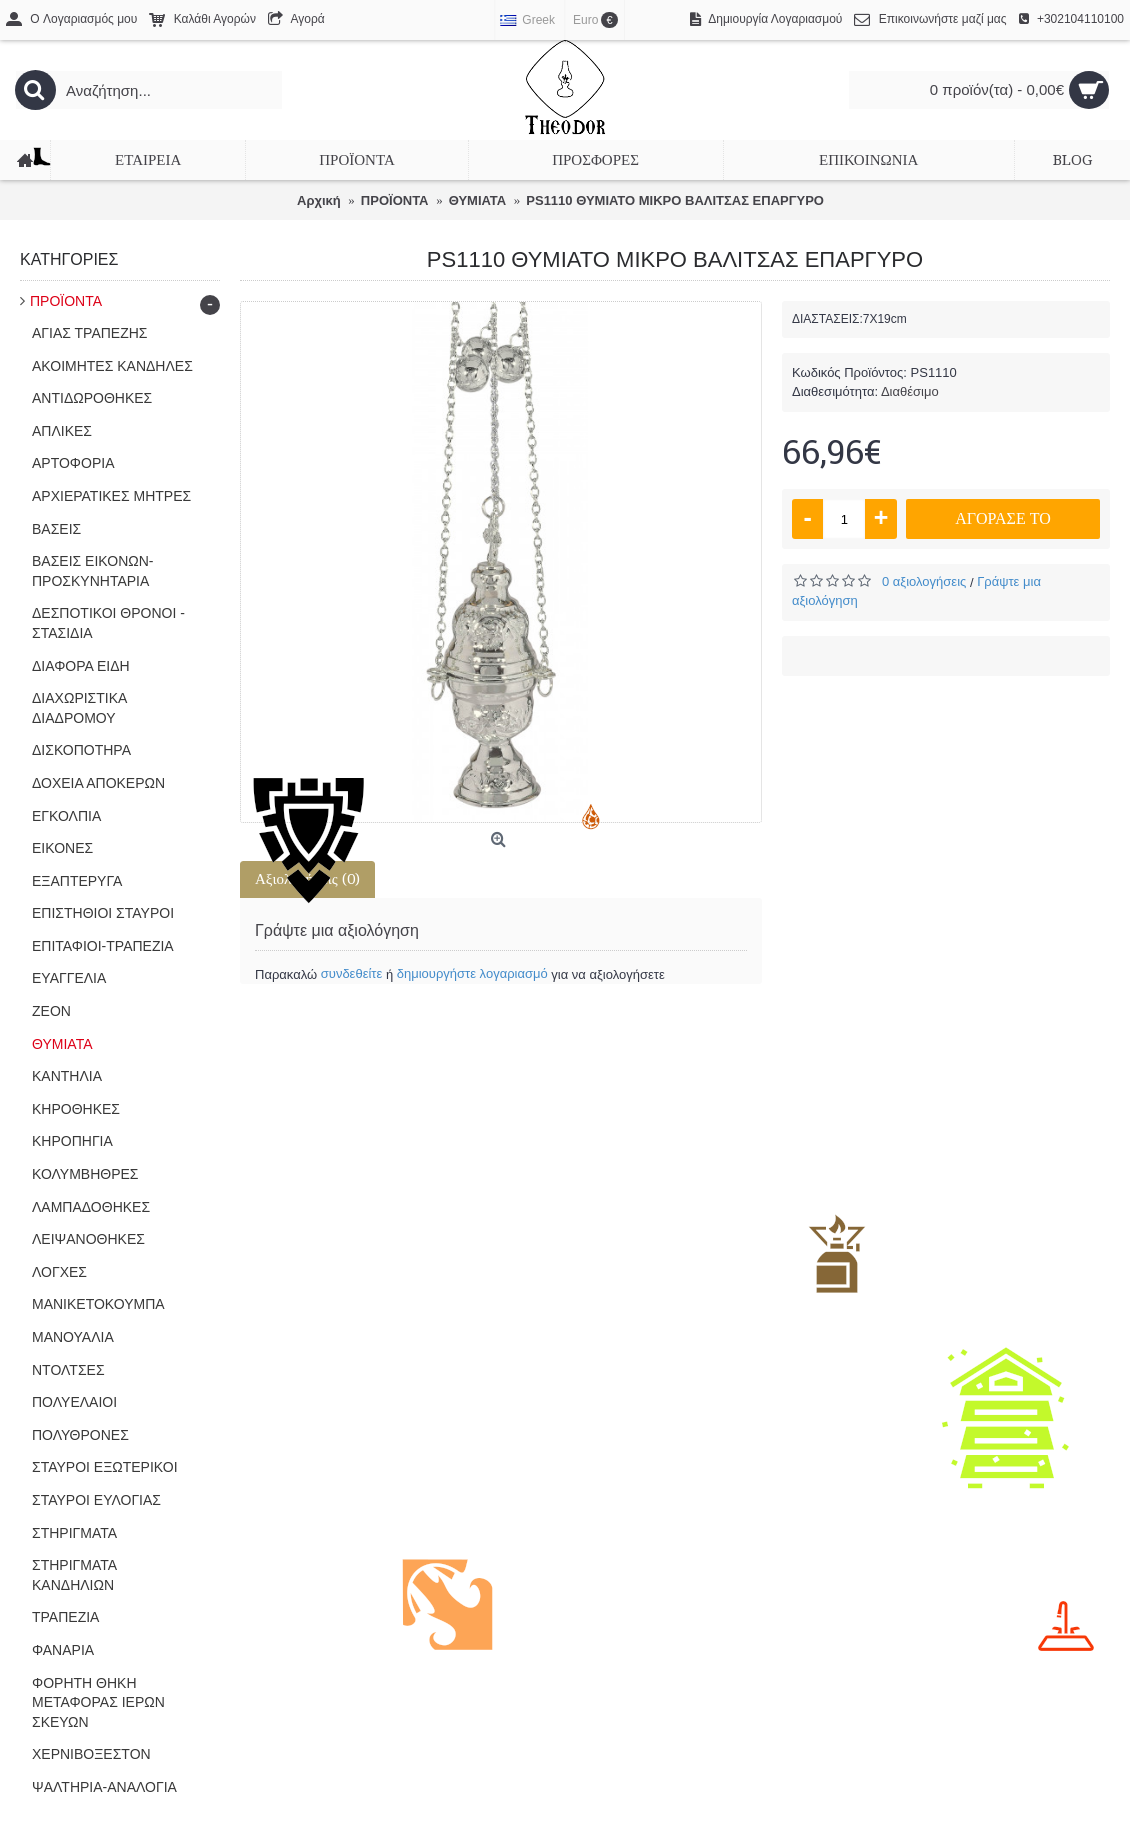 The height and width of the screenshot is (1839, 1130). I want to click on access beekeeping or apiary features, so click(1006, 1417).